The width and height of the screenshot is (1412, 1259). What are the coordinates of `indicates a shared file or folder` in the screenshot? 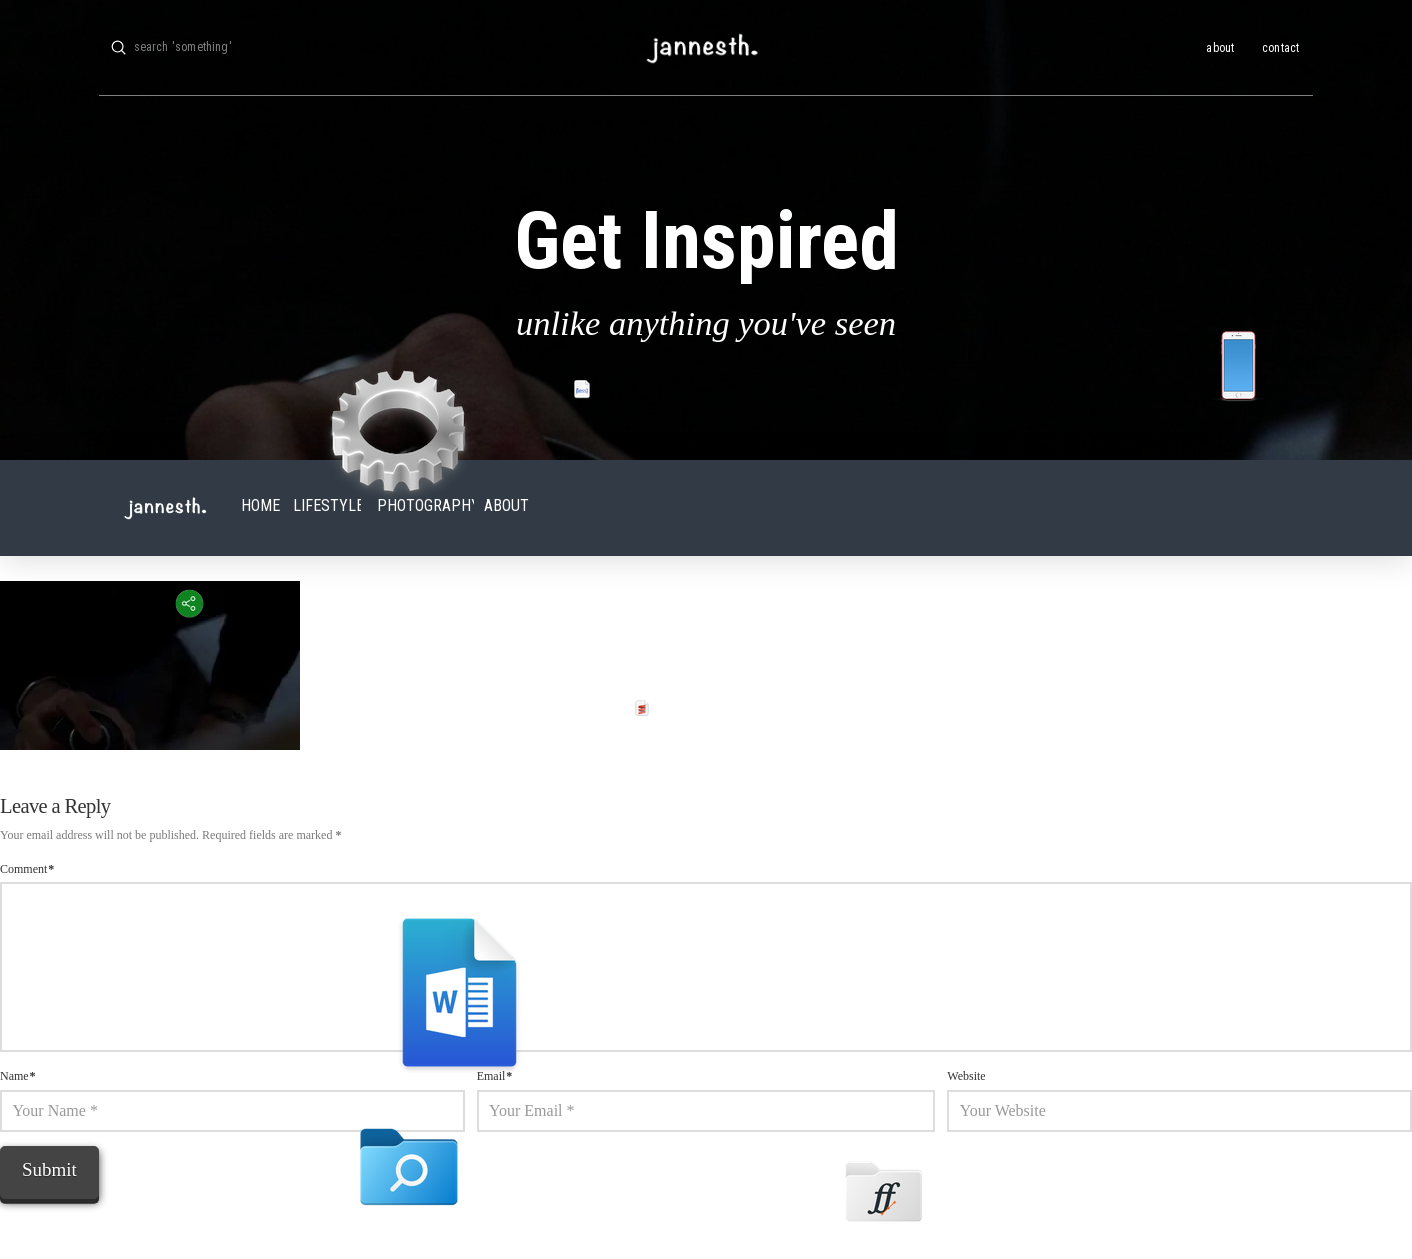 It's located at (189, 603).